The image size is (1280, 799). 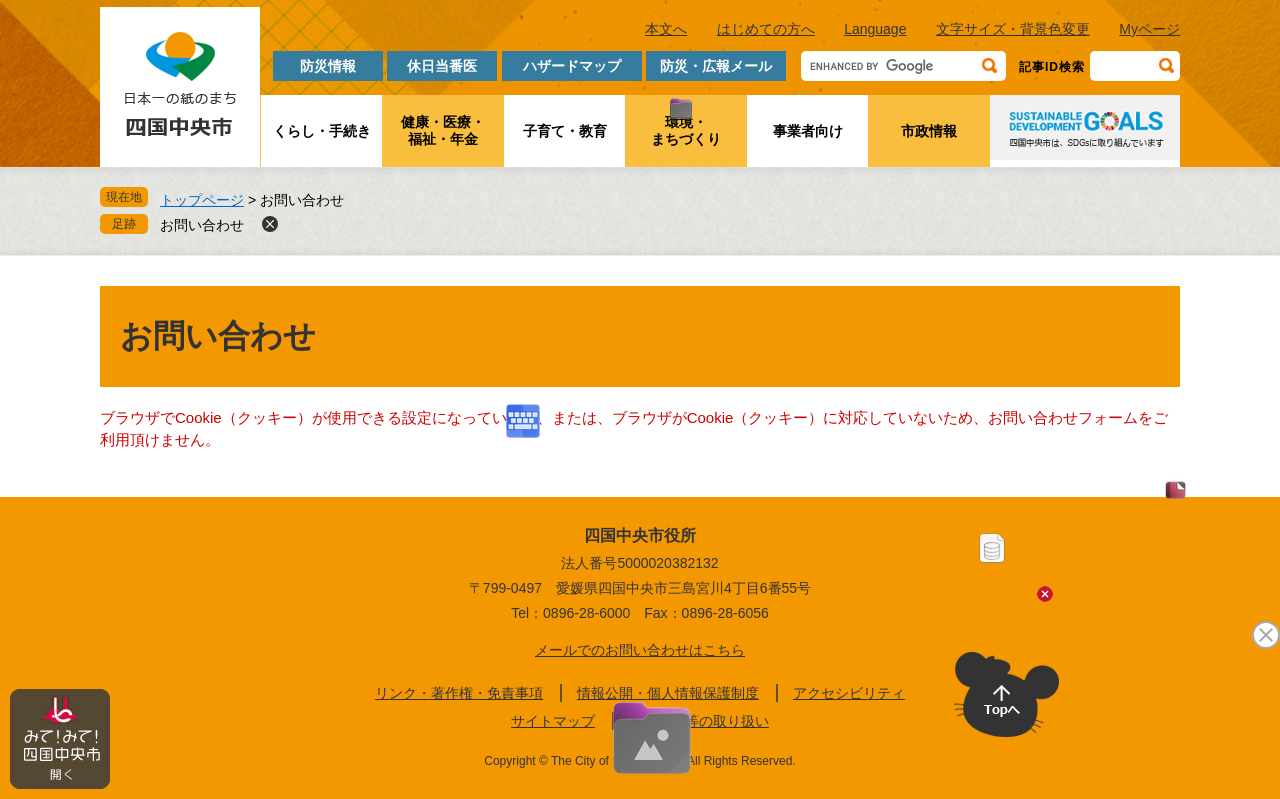 What do you see at coordinates (1045, 594) in the screenshot?
I see `close the current window or dialog` at bounding box center [1045, 594].